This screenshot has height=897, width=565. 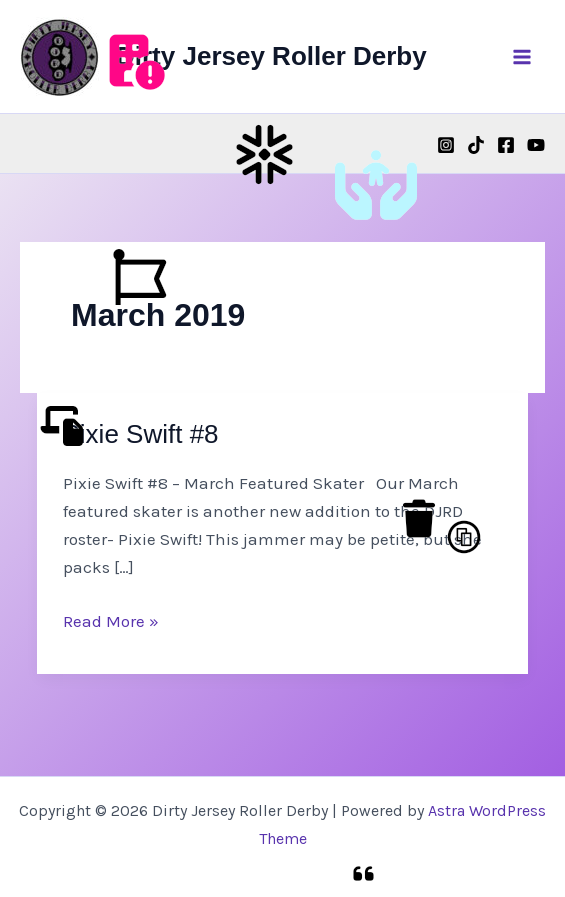 What do you see at coordinates (419, 519) in the screenshot?
I see `delete this item` at bounding box center [419, 519].